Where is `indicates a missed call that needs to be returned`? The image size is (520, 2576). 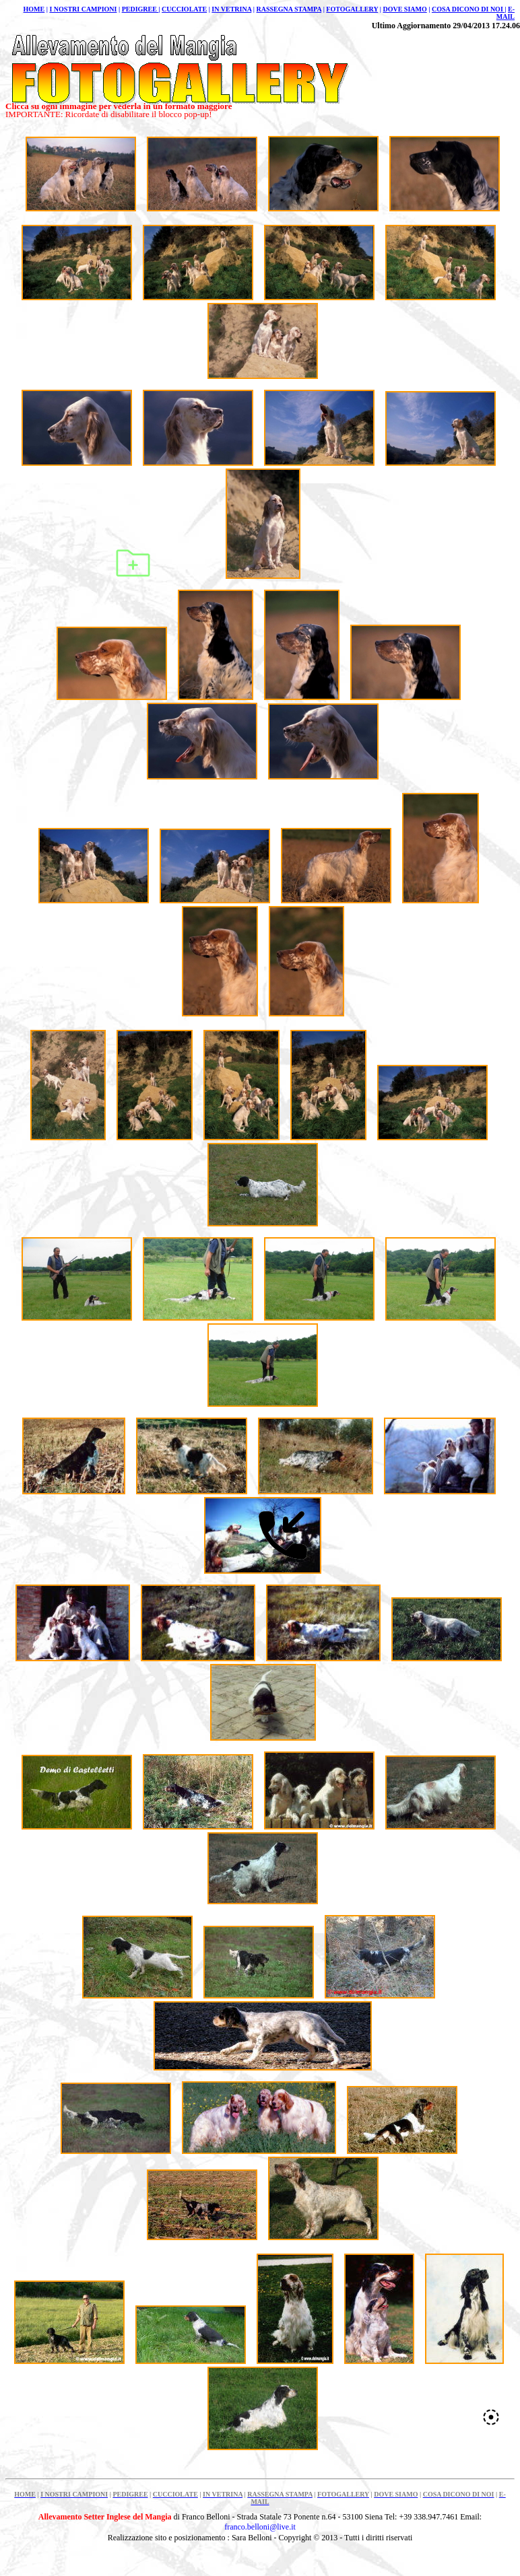
indicates a missed call that needs to be returned is located at coordinates (283, 1535).